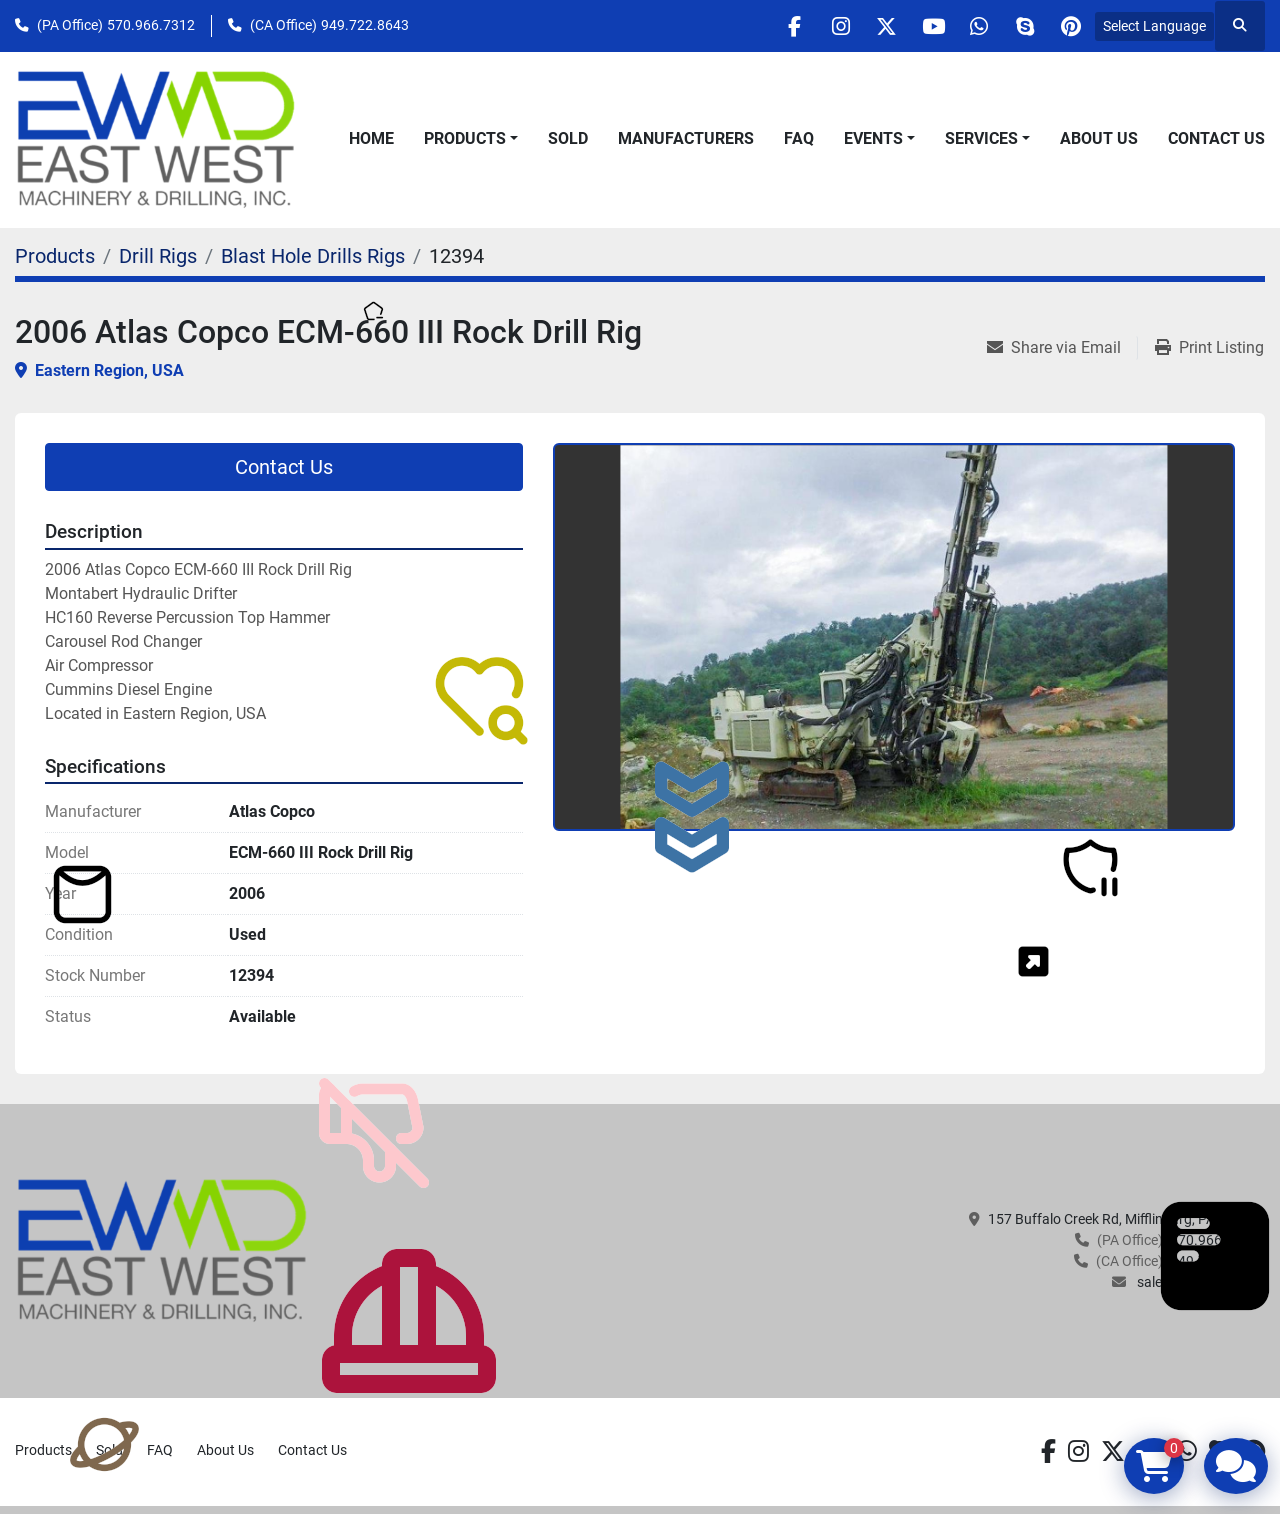 Image resolution: width=1280 pixels, height=1514 pixels. What do you see at coordinates (692, 817) in the screenshot?
I see `view earned badges or achievements` at bounding box center [692, 817].